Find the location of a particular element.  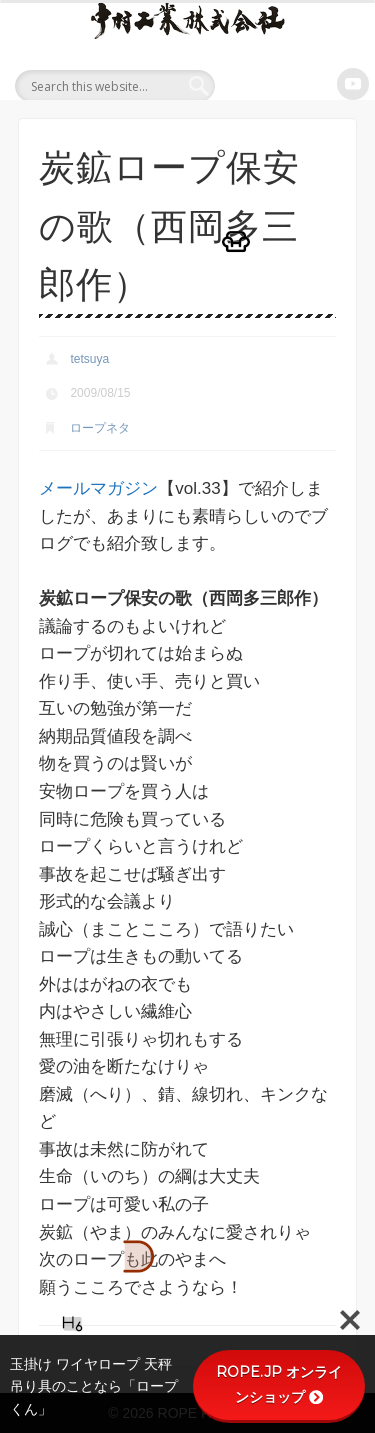

browse furniture or home decor items is located at coordinates (236, 242).